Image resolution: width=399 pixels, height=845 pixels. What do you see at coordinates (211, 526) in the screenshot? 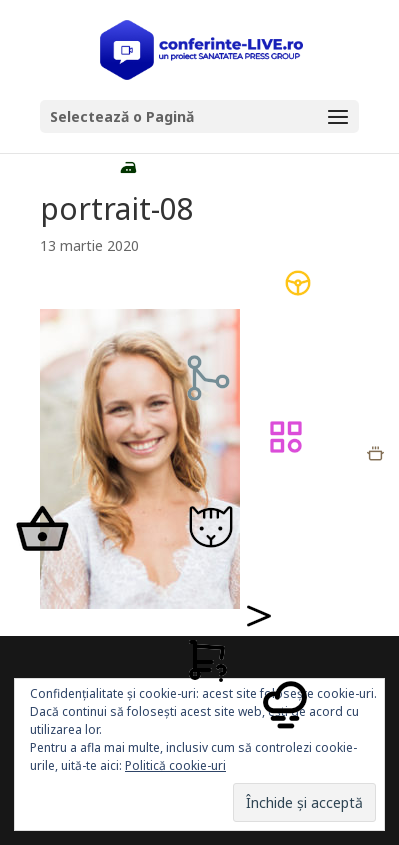
I see `view pet or animal-related content` at bounding box center [211, 526].